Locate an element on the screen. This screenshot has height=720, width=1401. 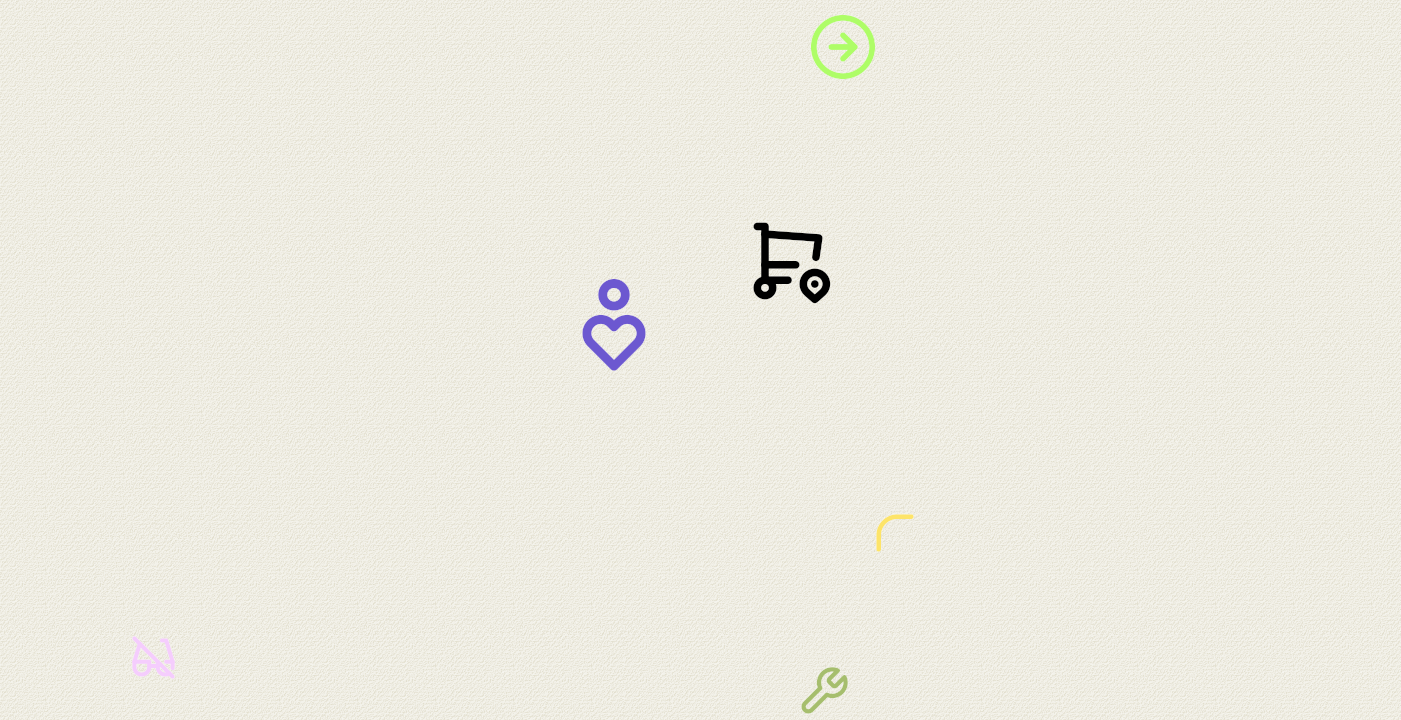
view store or pickup location is located at coordinates (788, 261).